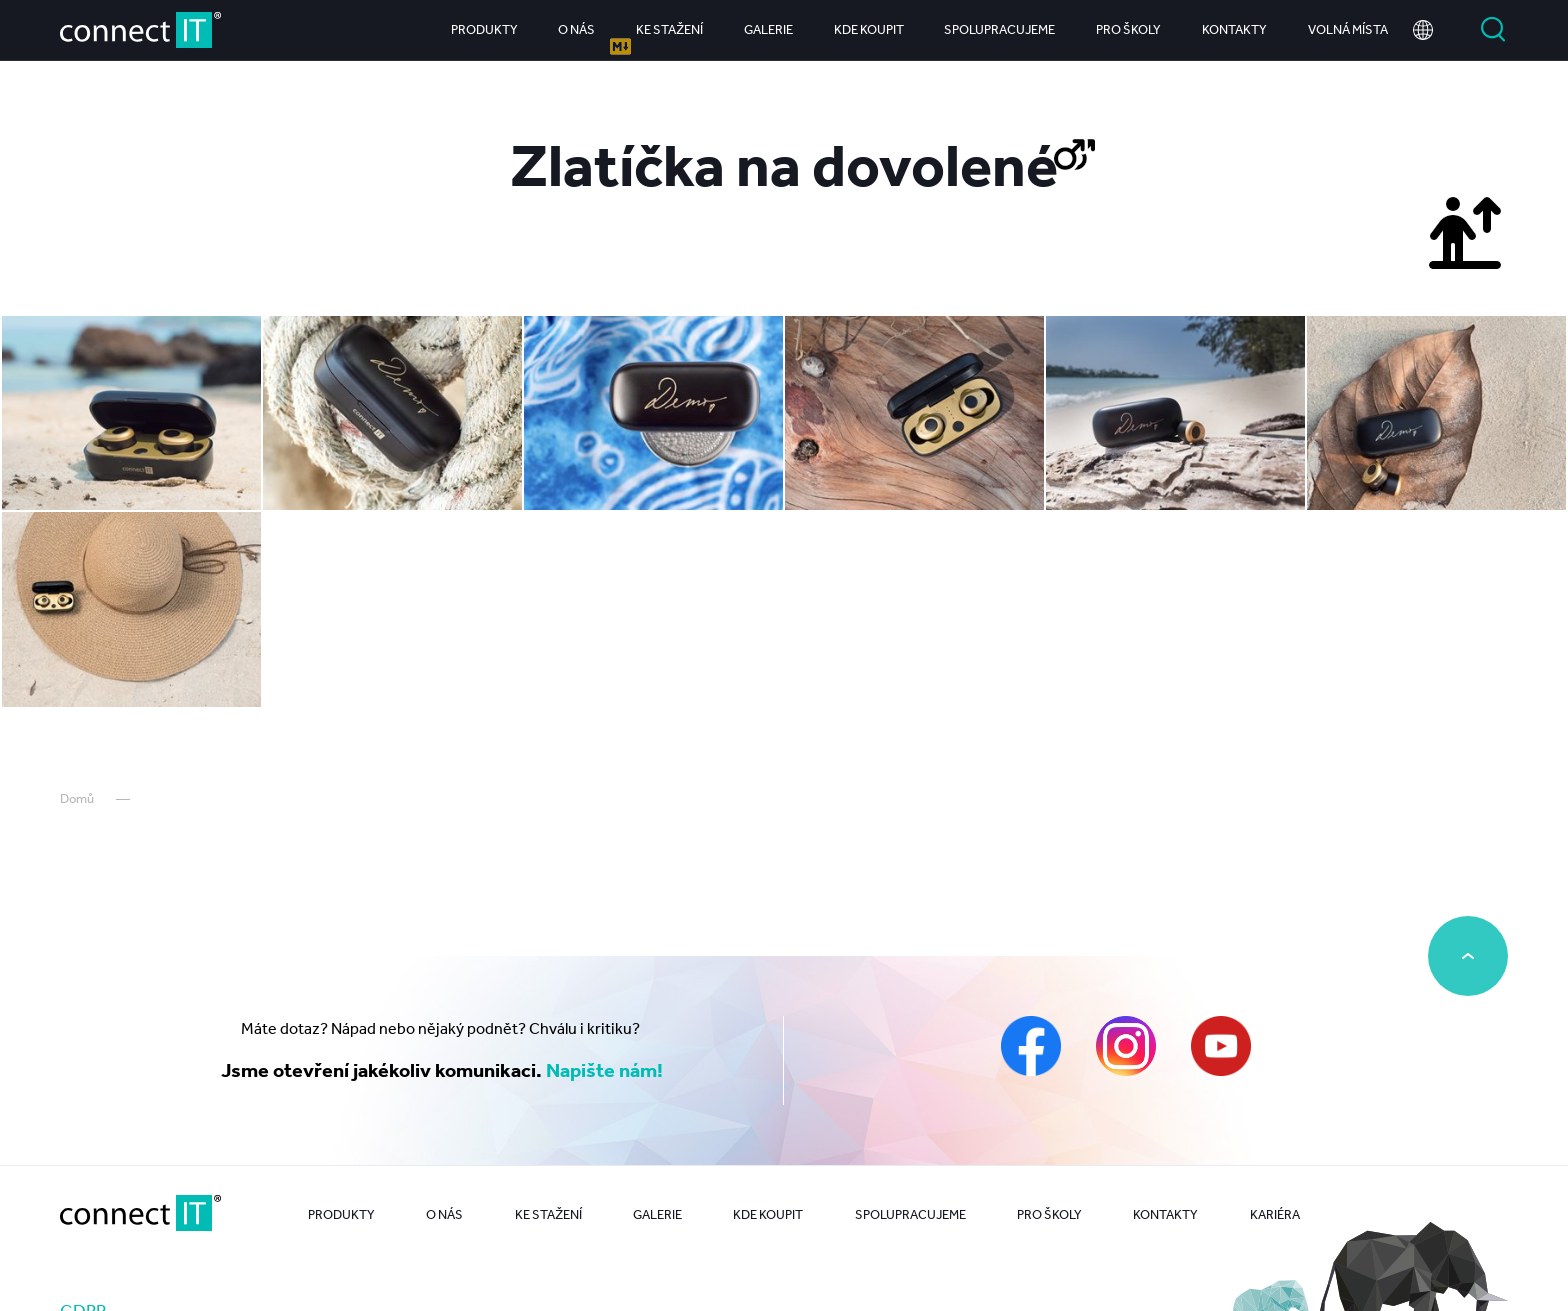  I want to click on indicates male-male relationship or gay men, so click(1074, 155).